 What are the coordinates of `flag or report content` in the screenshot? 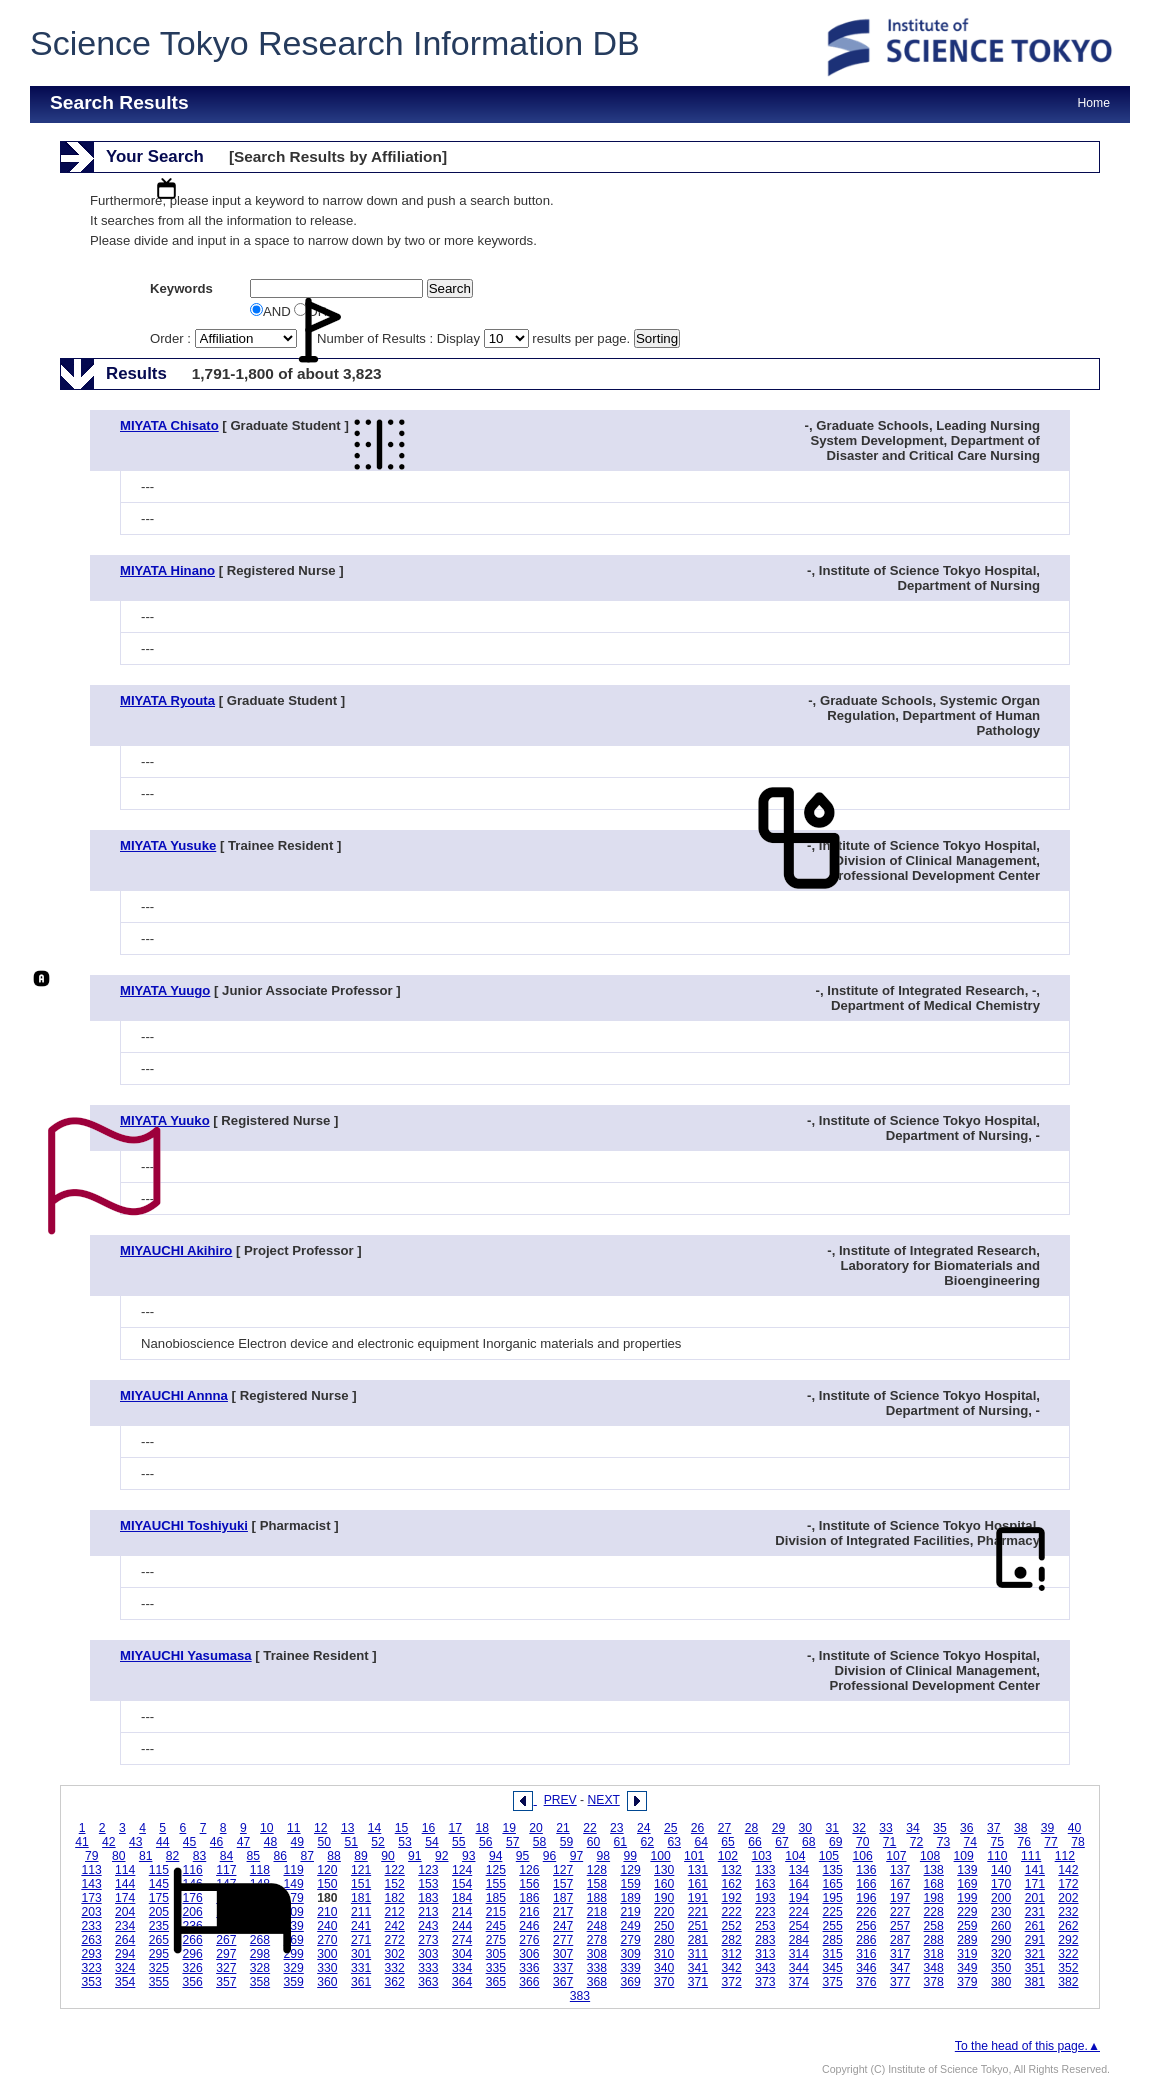 It's located at (99, 1173).